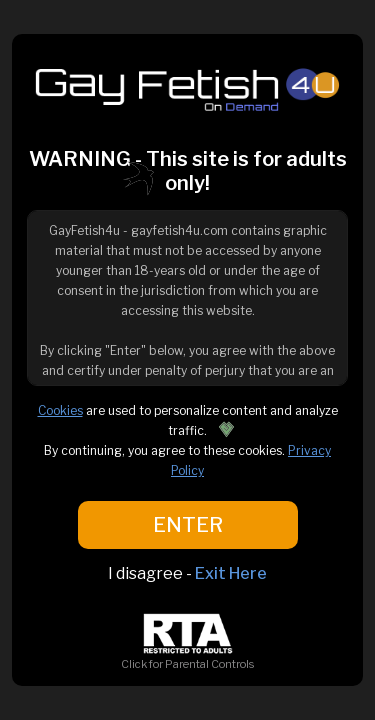  I want to click on indicates a rare or valuable in-game resource, so click(226, 429).